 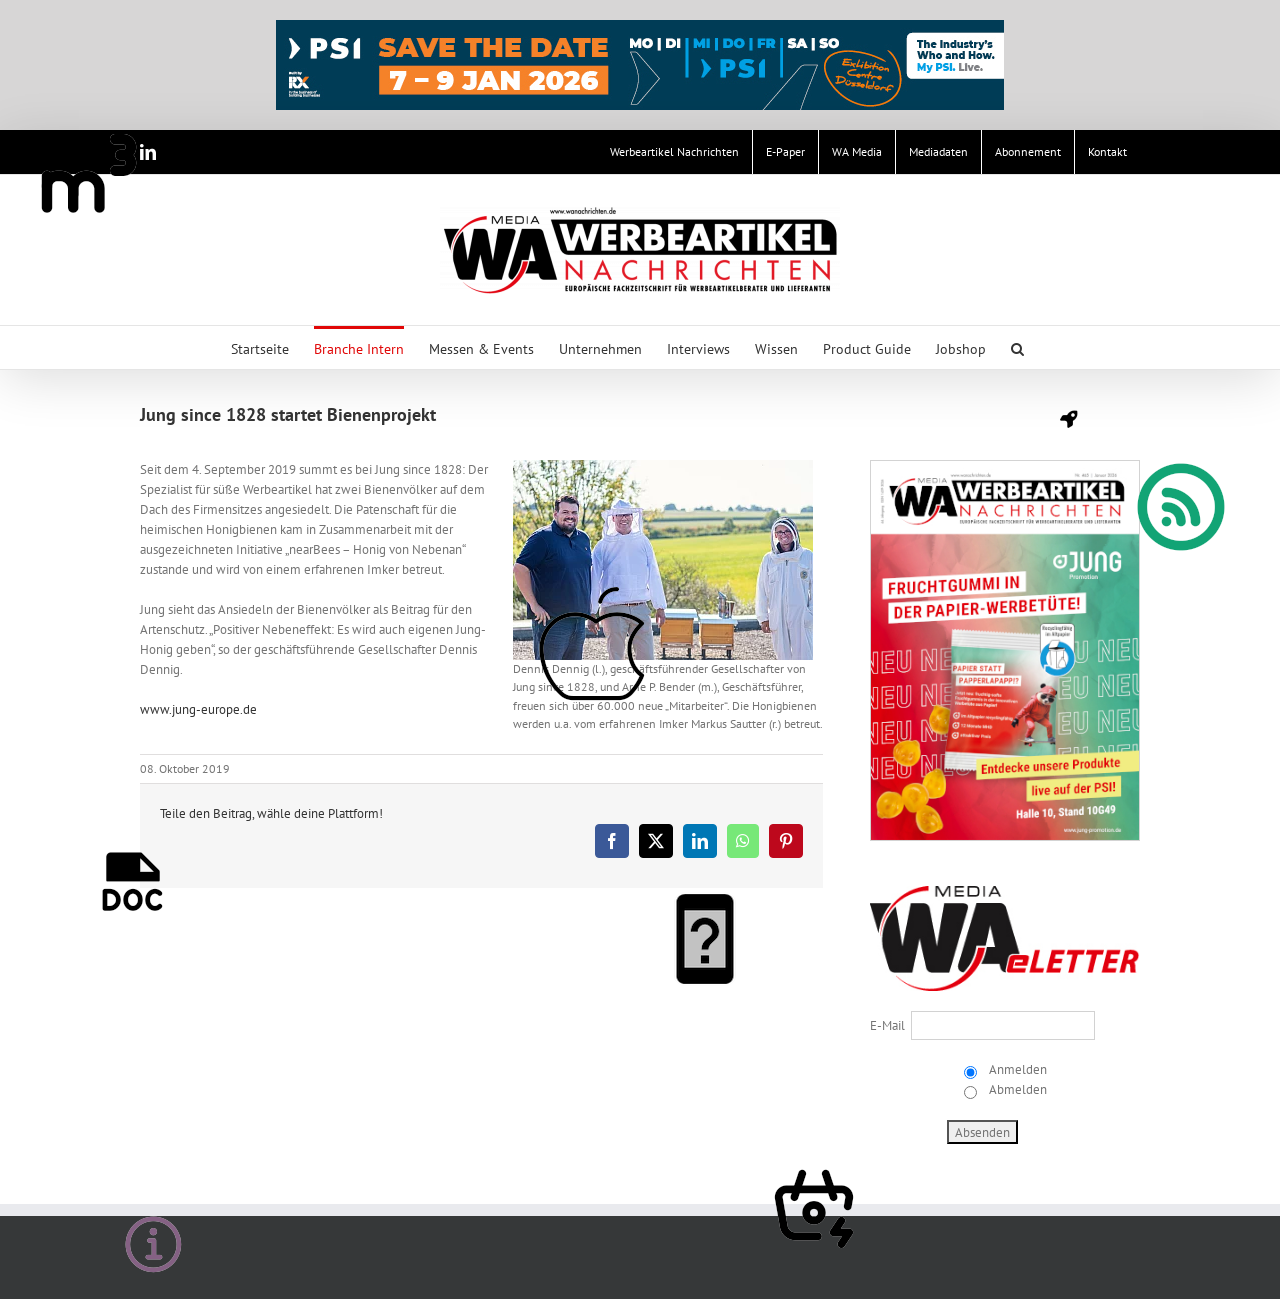 What do you see at coordinates (133, 884) in the screenshot?
I see `open a document file` at bounding box center [133, 884].